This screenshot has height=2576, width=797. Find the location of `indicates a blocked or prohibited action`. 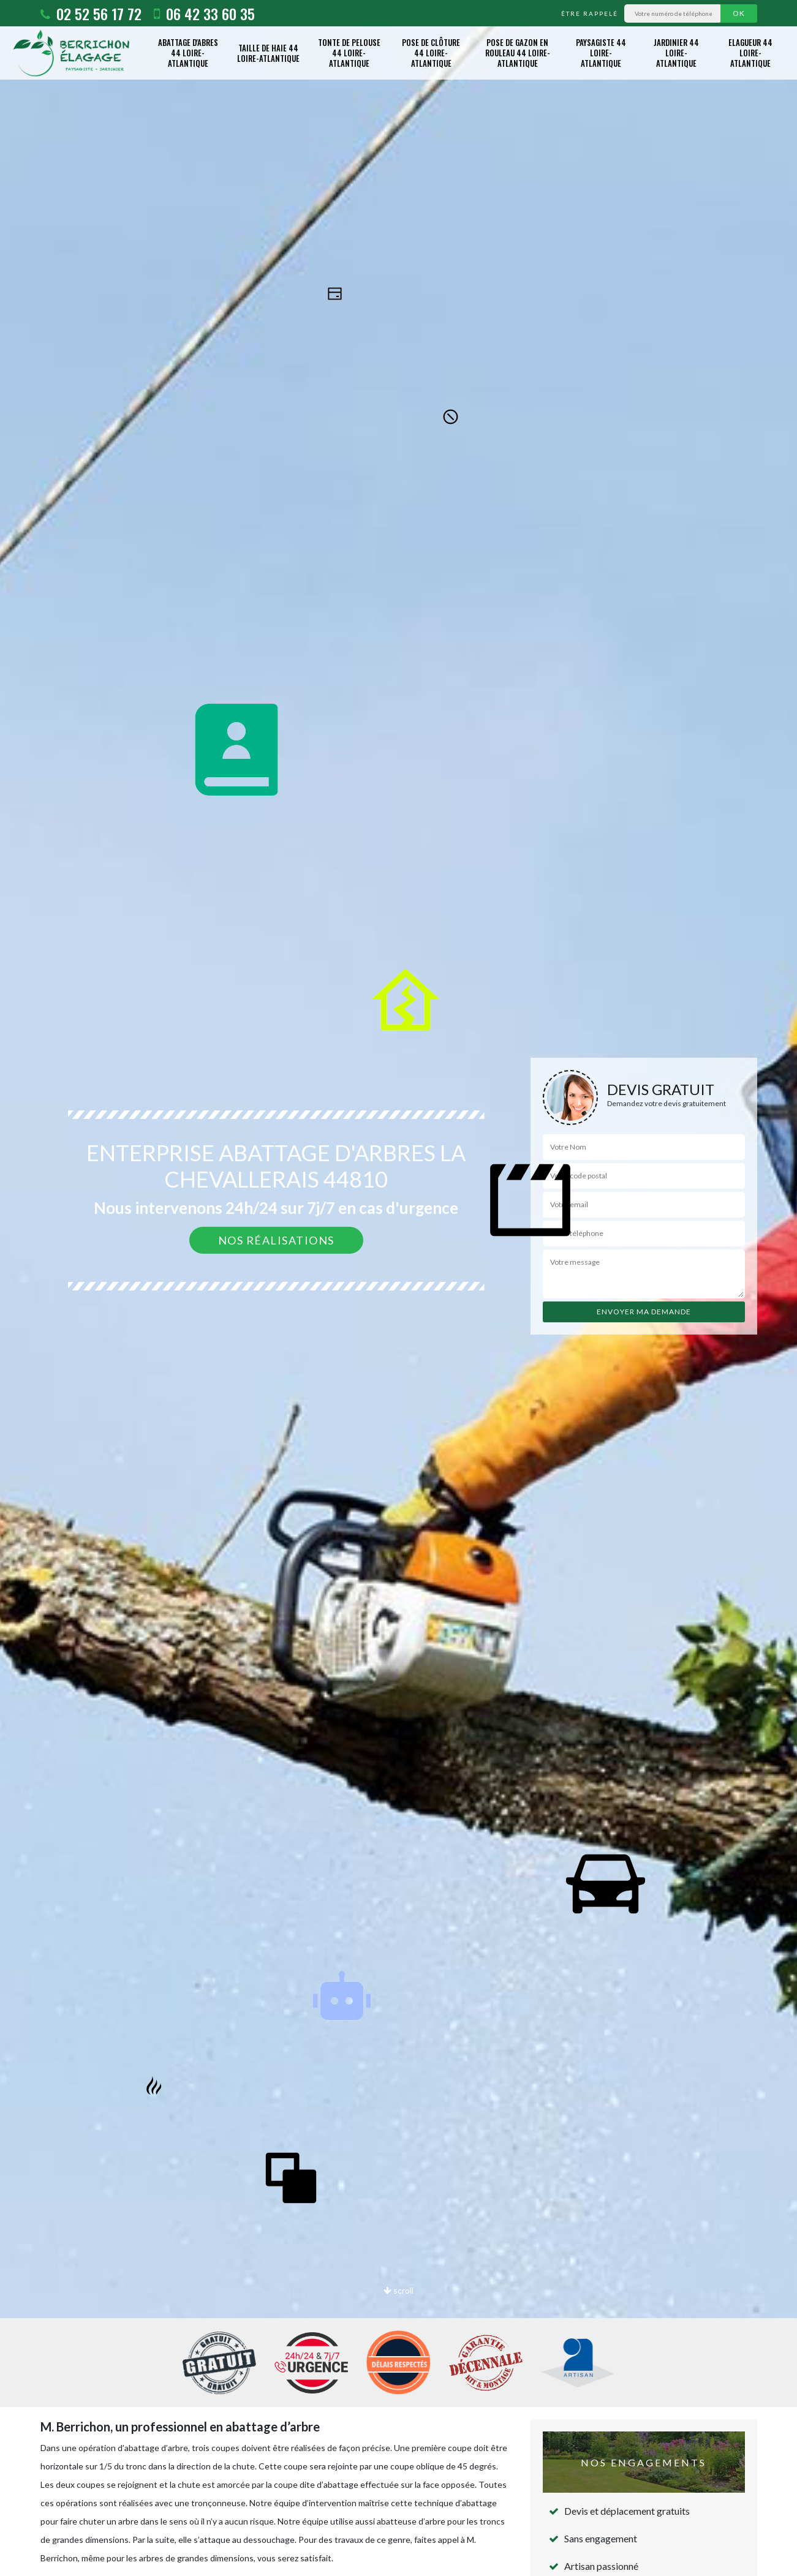

indicates a blocked or prohibited action is located at coordinates (450, 416).